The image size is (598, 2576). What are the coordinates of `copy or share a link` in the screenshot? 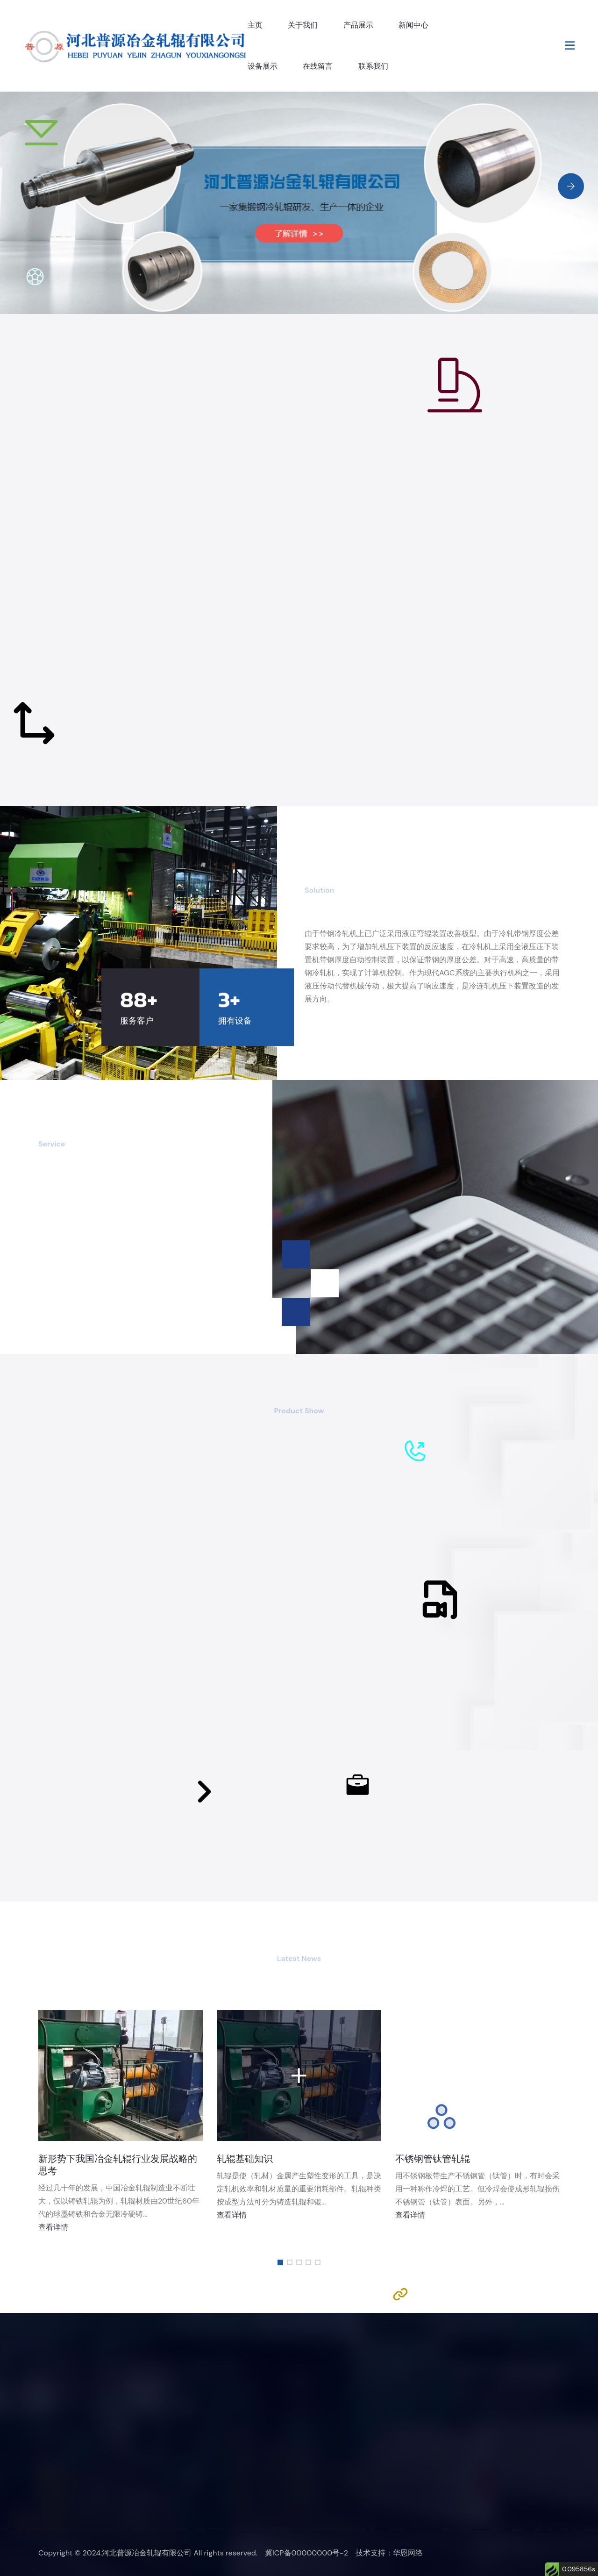 It's located at (400, 2294).